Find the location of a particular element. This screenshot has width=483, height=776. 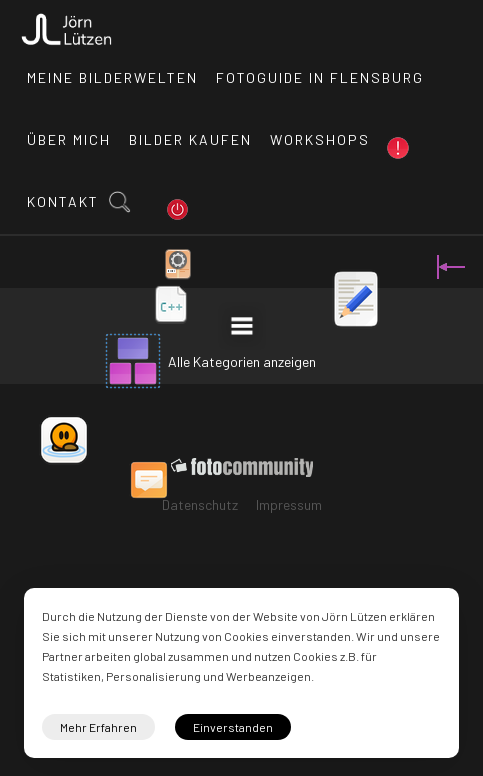

software installation or package setup in progress is located at coordinates (178, 264).